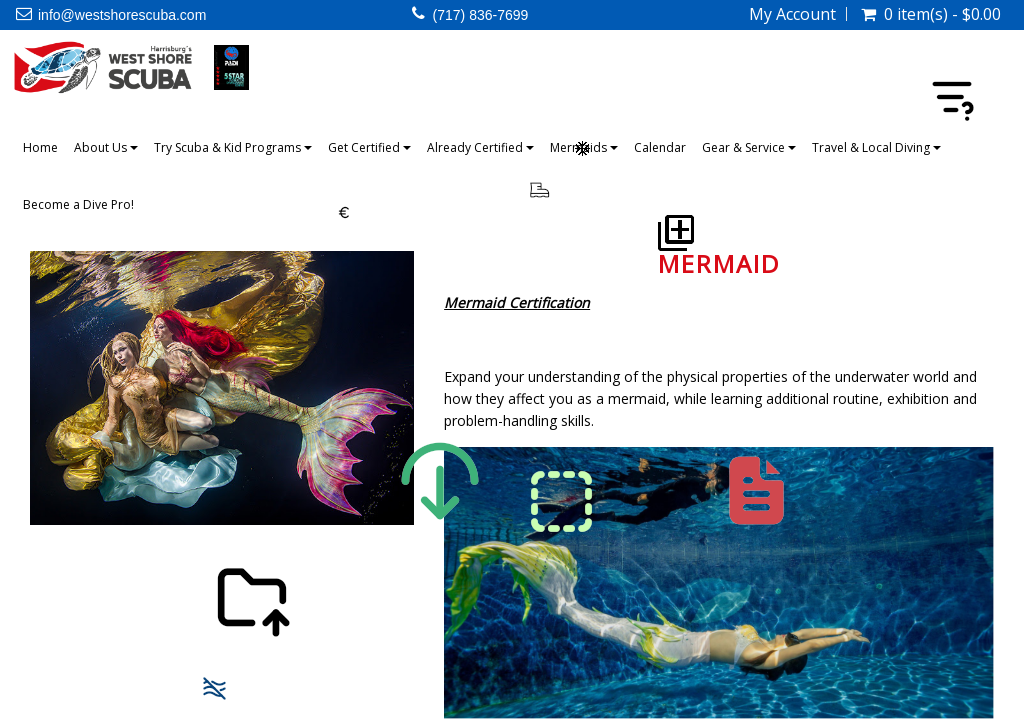  I want to click on filter settings need attention or review, so click(952, 97).